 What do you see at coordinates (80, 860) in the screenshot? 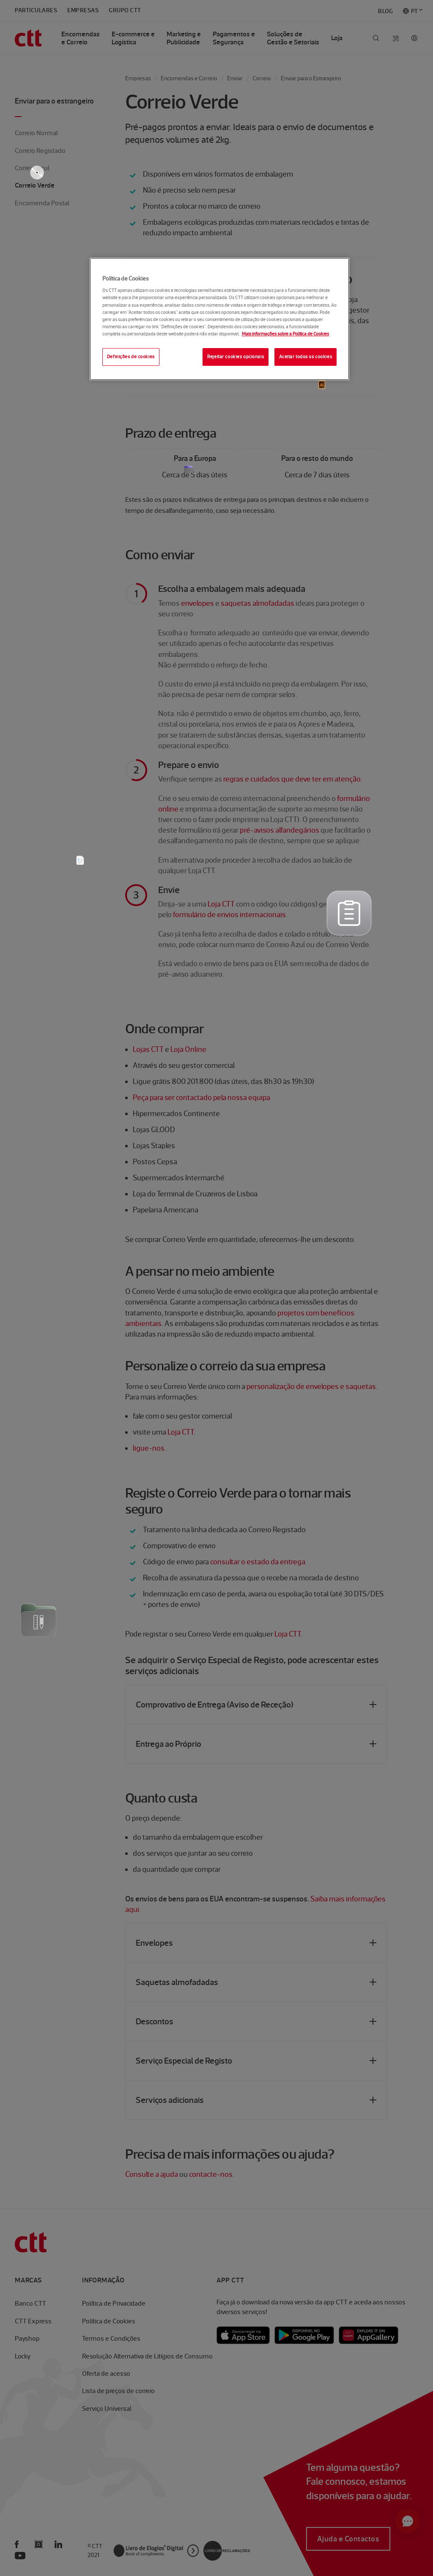
I see `hancom hangul word processor document file` at bounding box center [80, 860].